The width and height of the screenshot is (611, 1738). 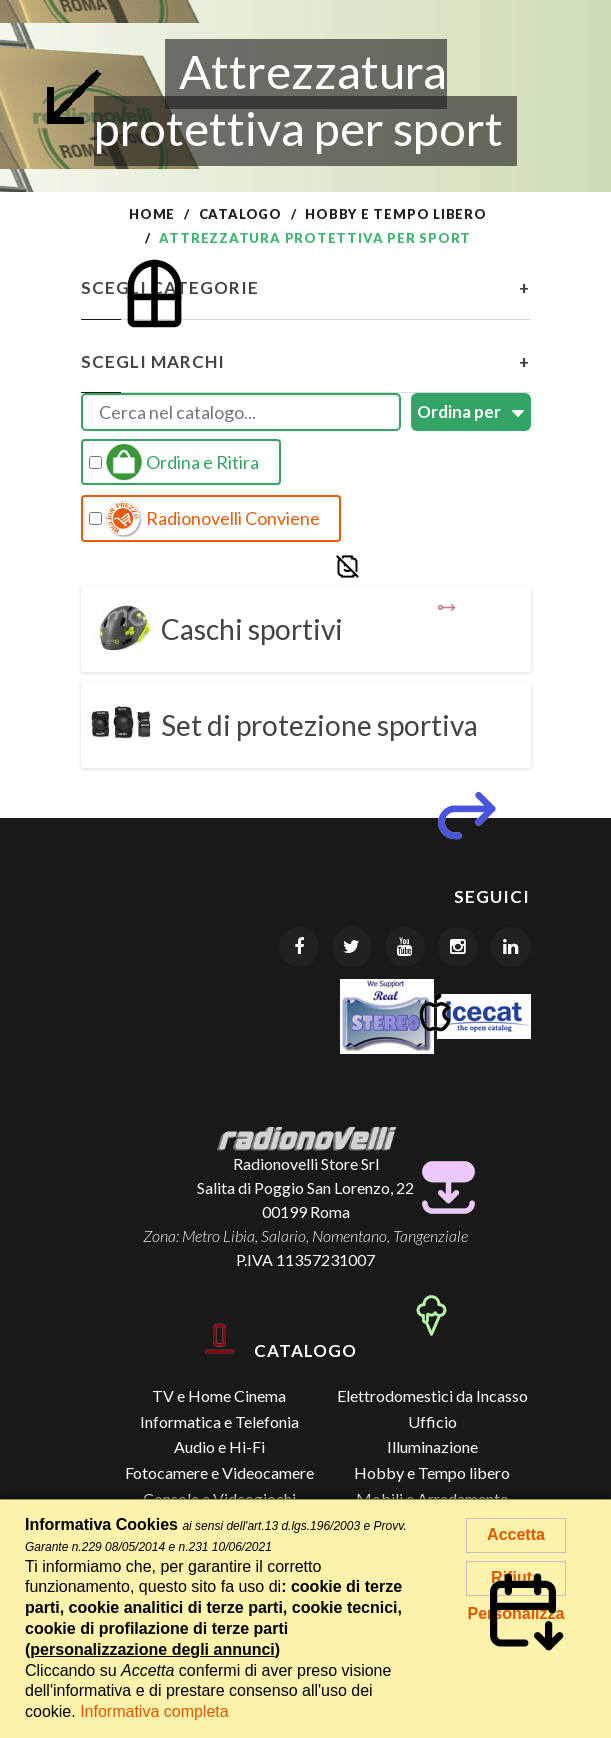 What do you see at coordinates (468, 815) in the screenshot?
I see `forward a message or email` at bounding box center [468, 815].